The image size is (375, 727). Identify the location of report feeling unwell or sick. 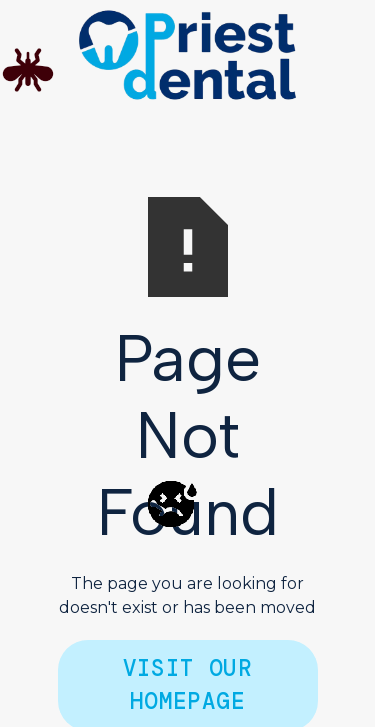
(171, 504).